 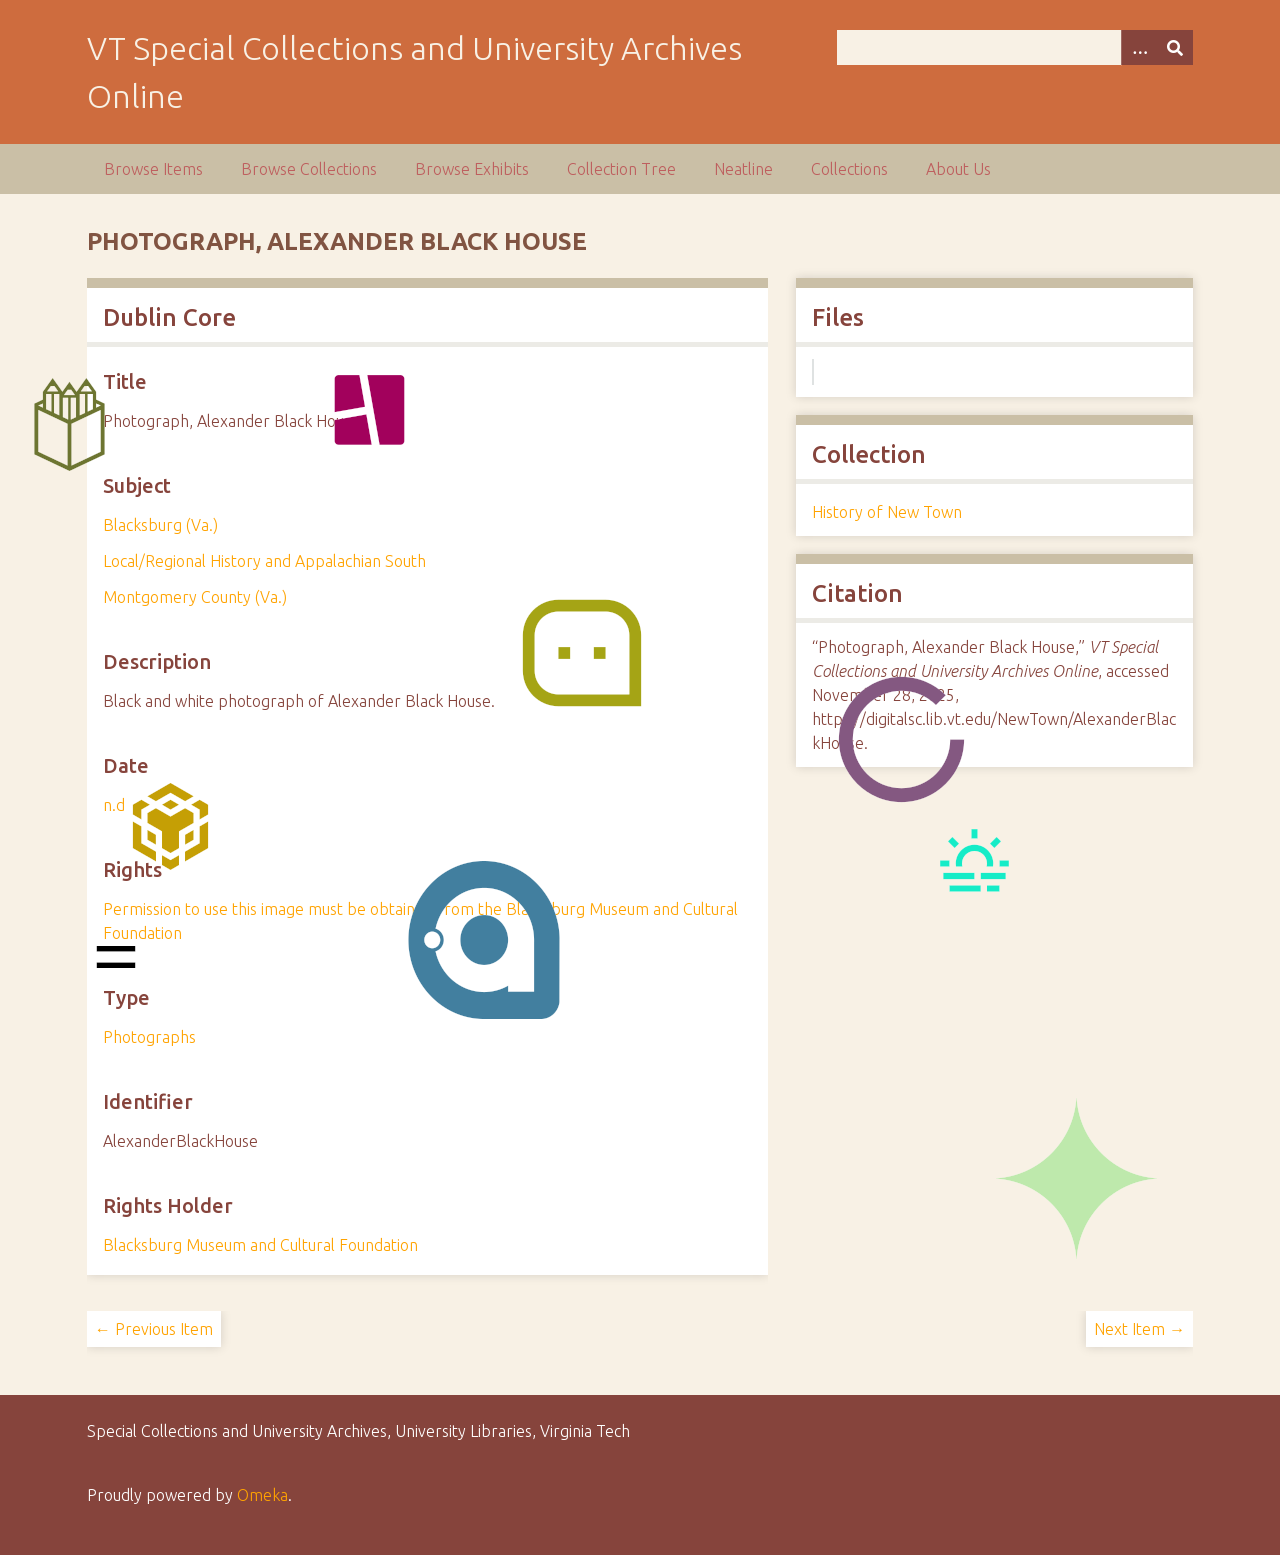 What do you see at coordinates (369, 409) in the screenshot?
I see `create a photo collage` at bounding box center [369, 409].